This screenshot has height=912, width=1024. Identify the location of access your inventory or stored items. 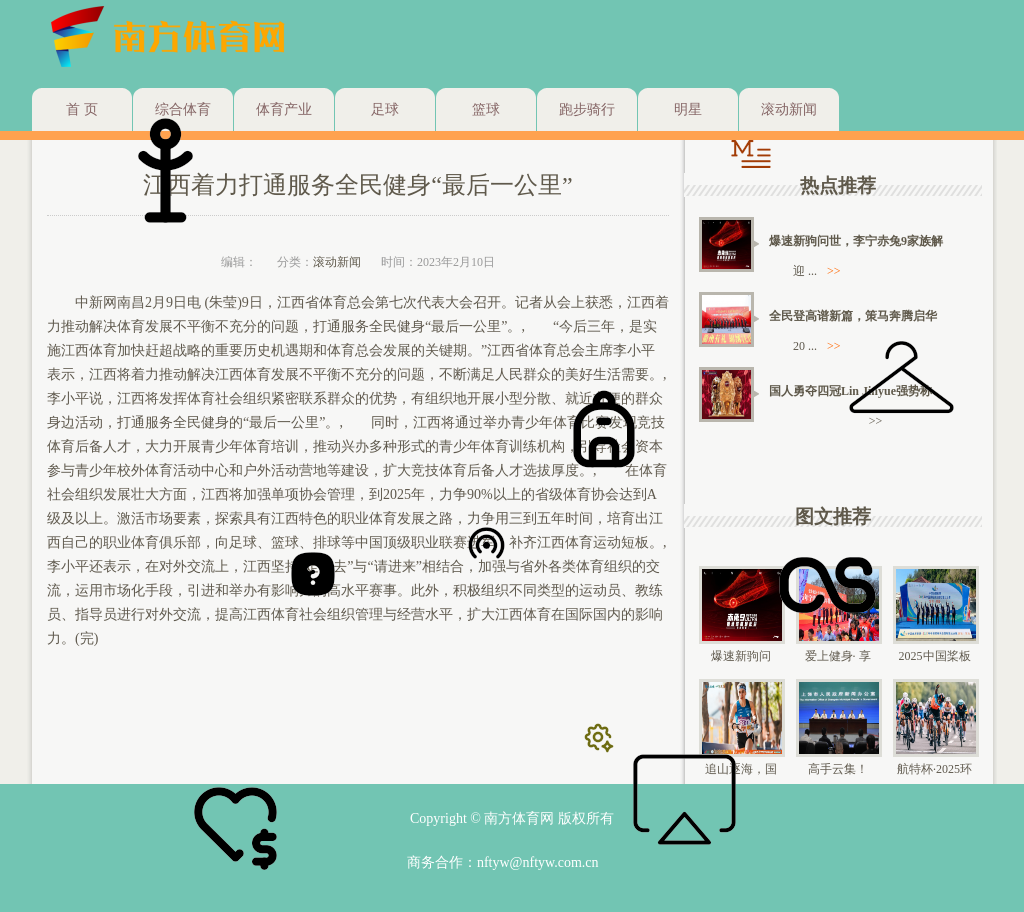
(604, 429).